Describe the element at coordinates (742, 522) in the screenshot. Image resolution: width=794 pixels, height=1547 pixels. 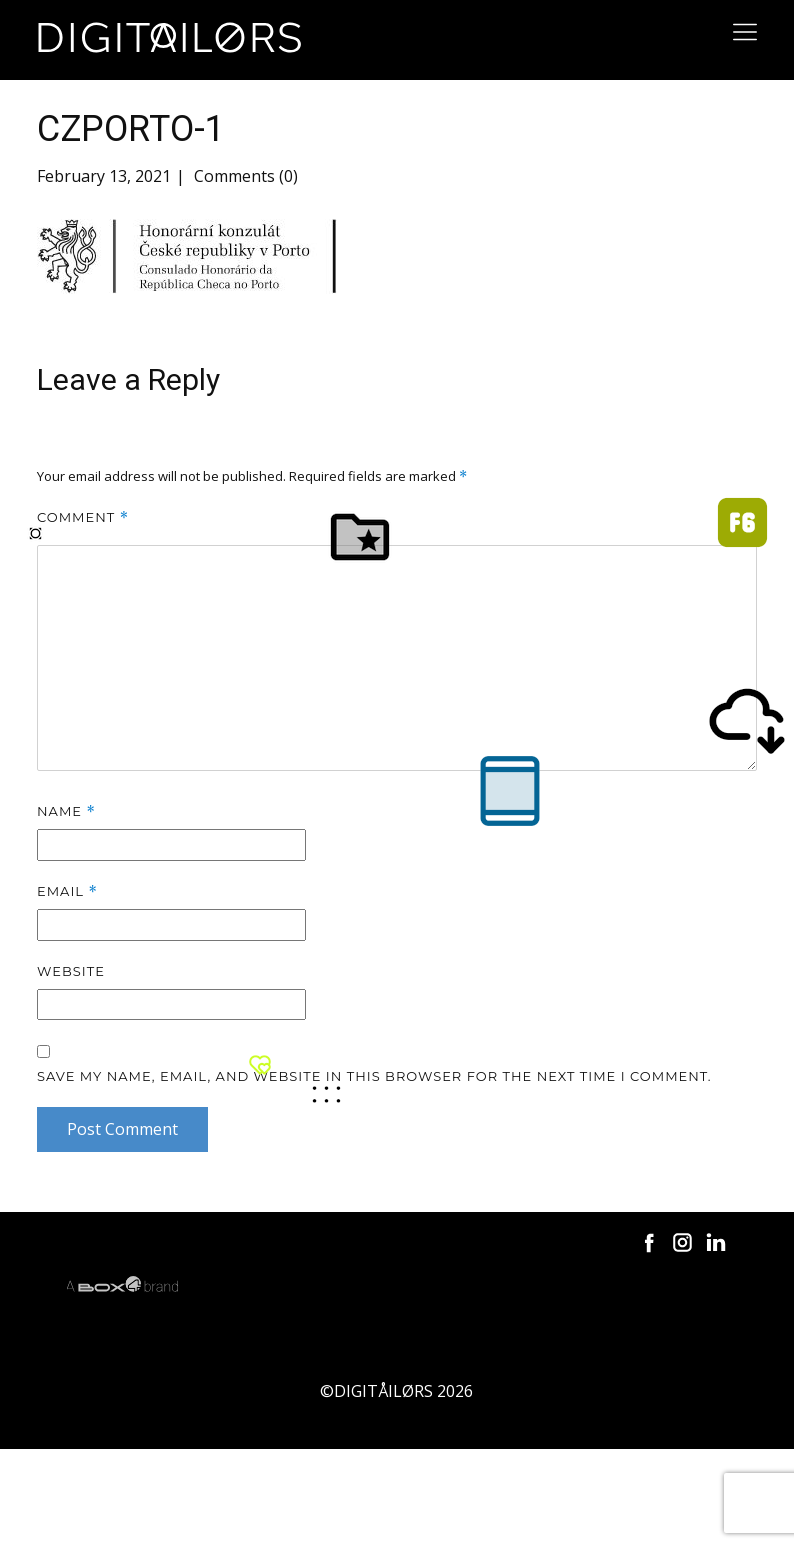
I see `press F6 function key` at that location.